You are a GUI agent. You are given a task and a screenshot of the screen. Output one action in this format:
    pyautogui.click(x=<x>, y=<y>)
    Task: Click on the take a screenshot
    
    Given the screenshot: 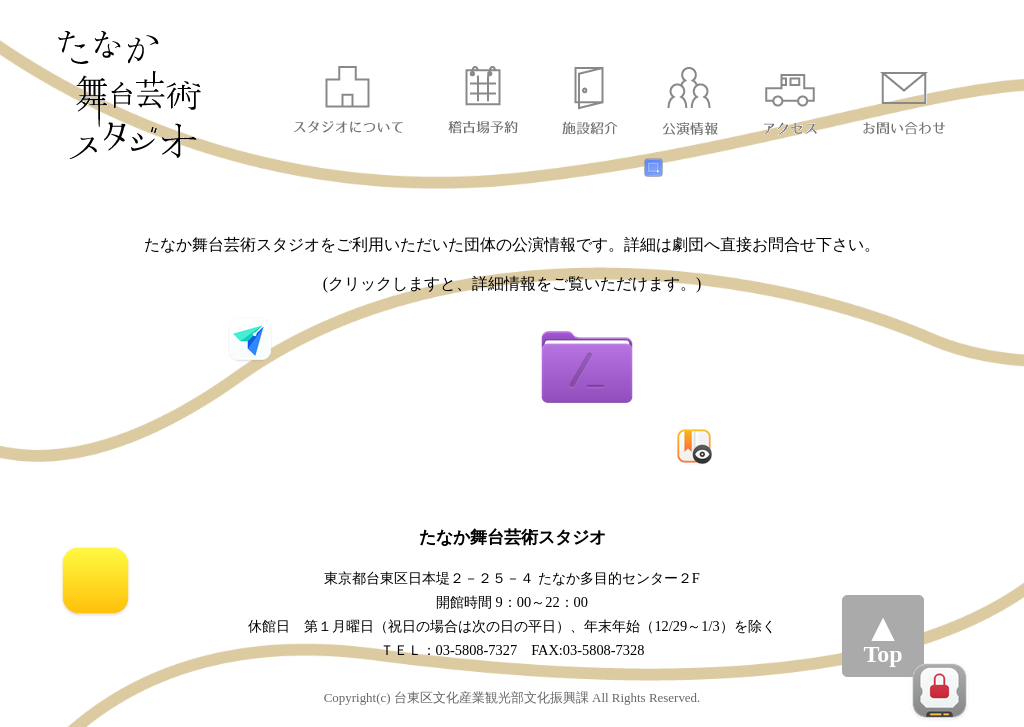 What is the action you would take?
    pyautogui.click(x=653, y=167)
    